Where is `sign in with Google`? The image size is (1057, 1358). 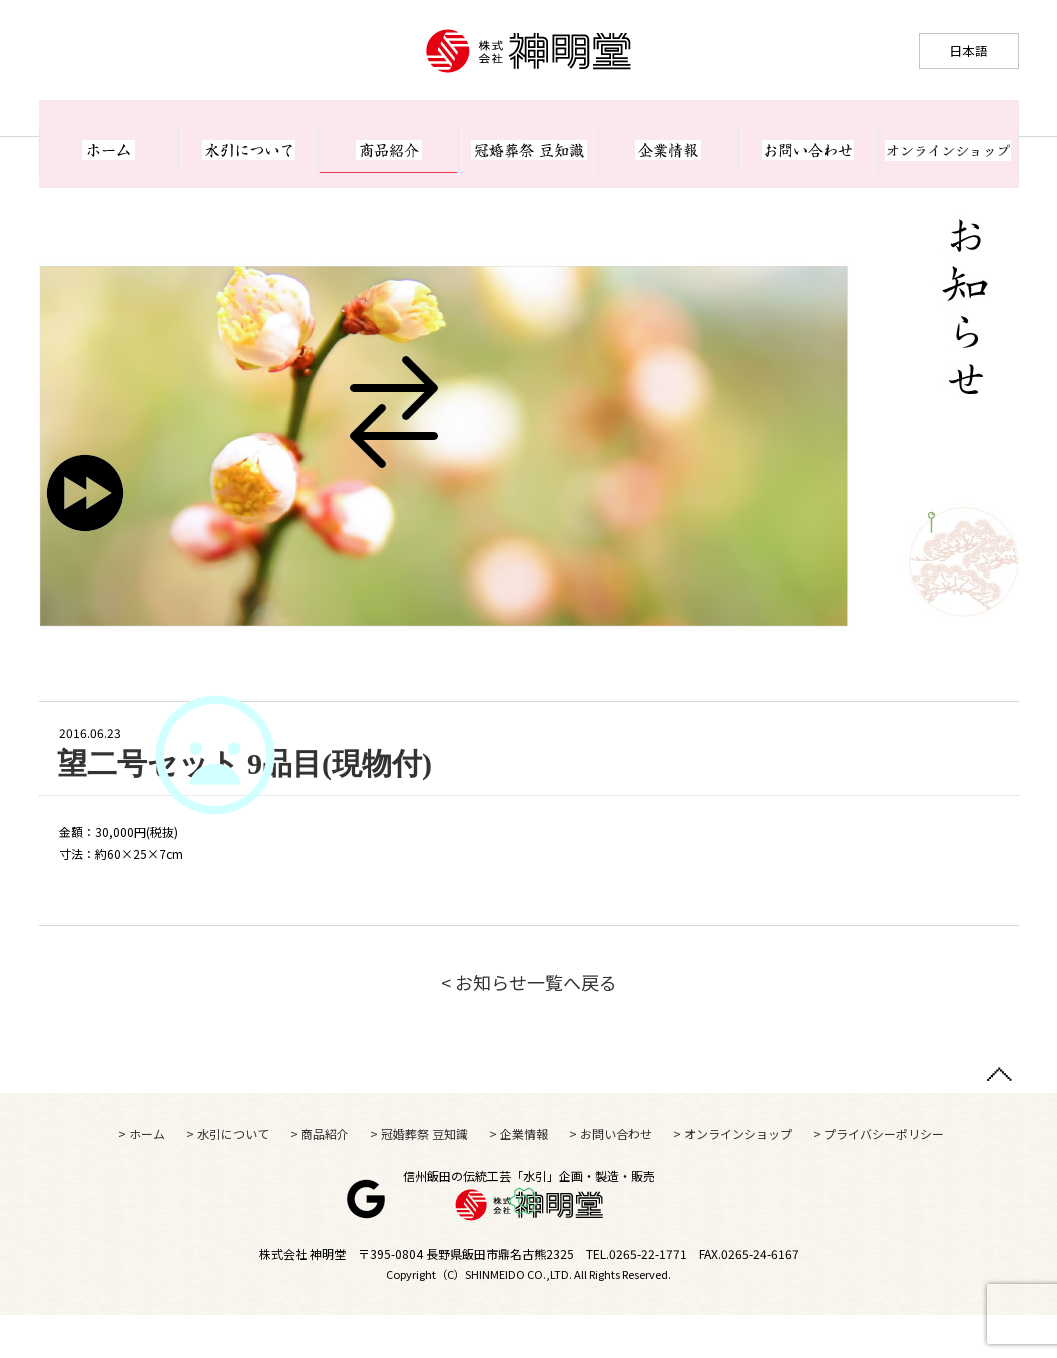 sign in with Google is located at coordinates (366, 1199).